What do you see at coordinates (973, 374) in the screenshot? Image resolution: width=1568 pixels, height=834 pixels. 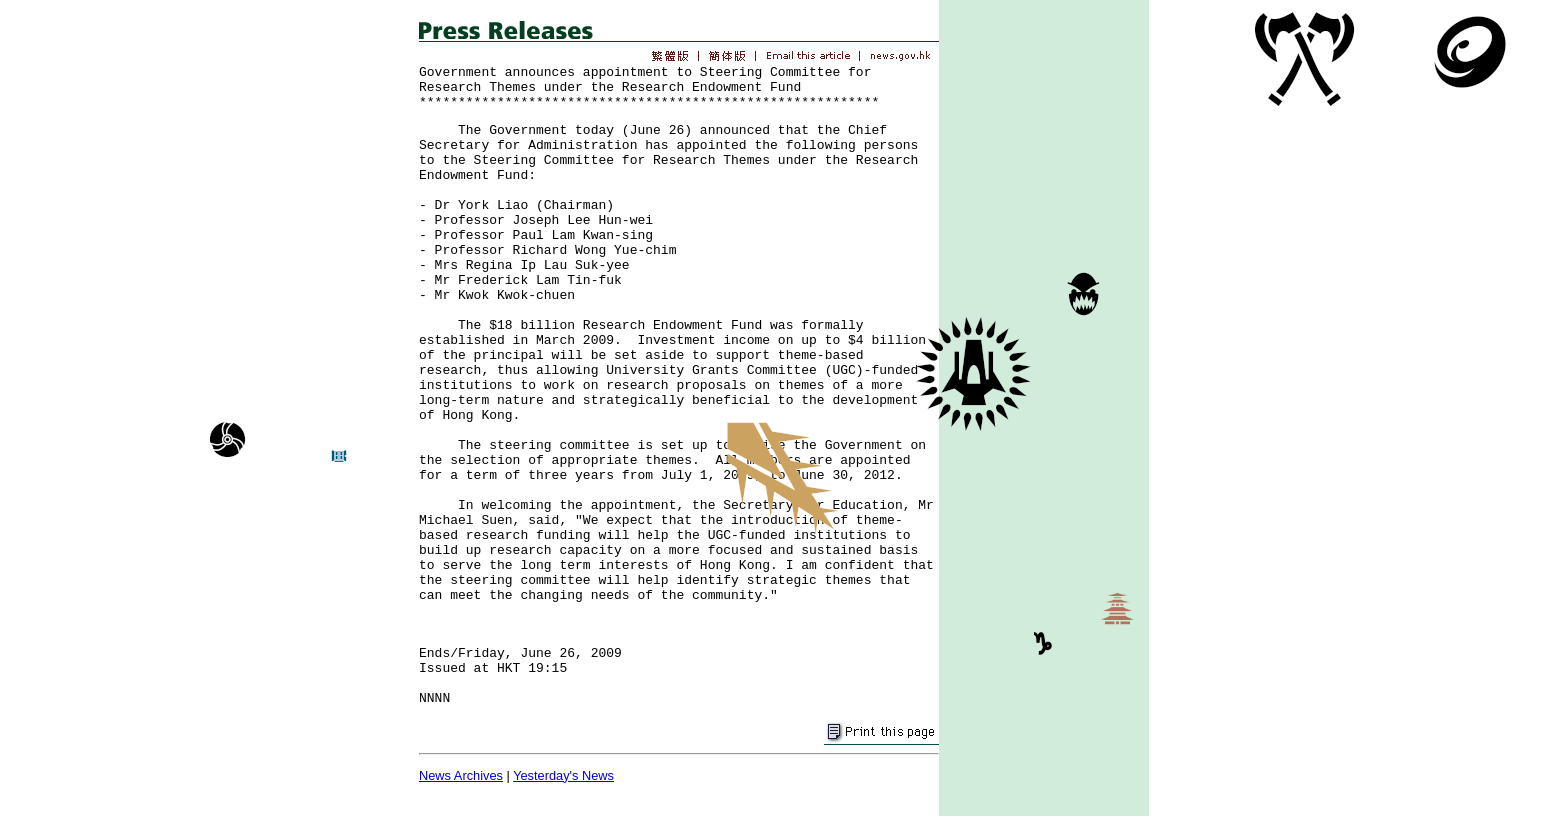 I see `indicates a hazardous or dangerous terrain area` at bounding box center [973, 374].